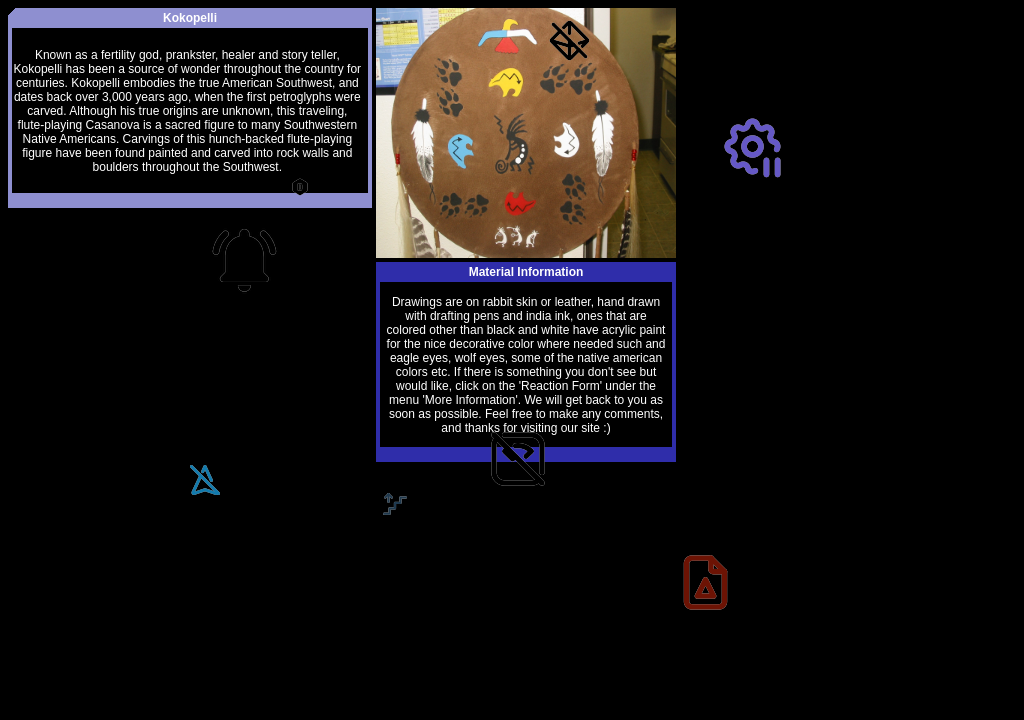  I want to click on go up to the next floor, so click(395, 504).